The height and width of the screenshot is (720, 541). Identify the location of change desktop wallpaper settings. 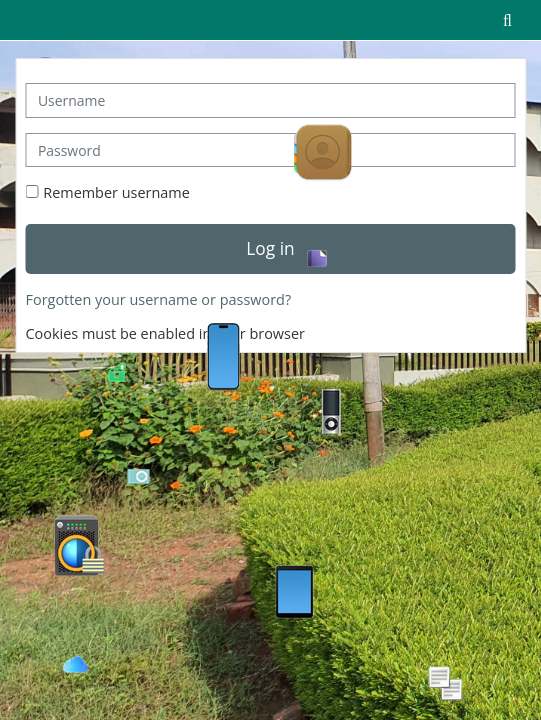
(317, 258).